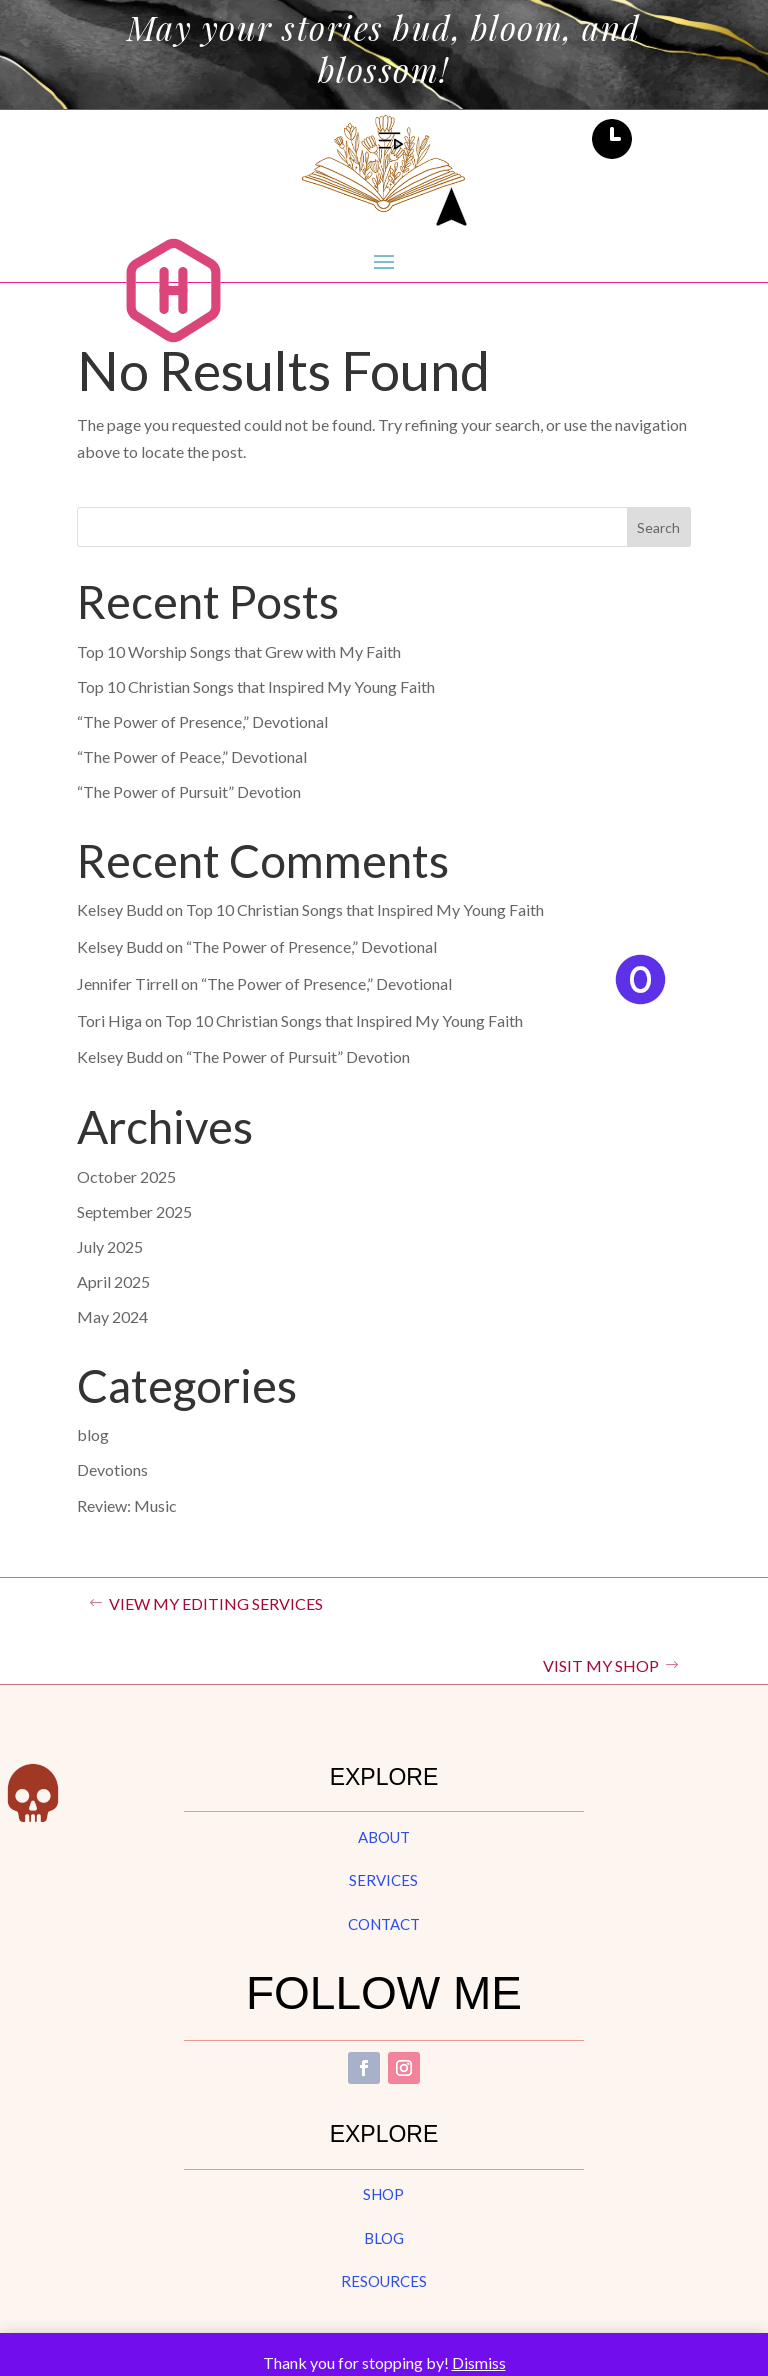 The height and width of the screenshot is (2376, 768). Describe the element at coordinates (173, 290) in the screenshot. I see `indicates a hospital or medical facility` at that location.